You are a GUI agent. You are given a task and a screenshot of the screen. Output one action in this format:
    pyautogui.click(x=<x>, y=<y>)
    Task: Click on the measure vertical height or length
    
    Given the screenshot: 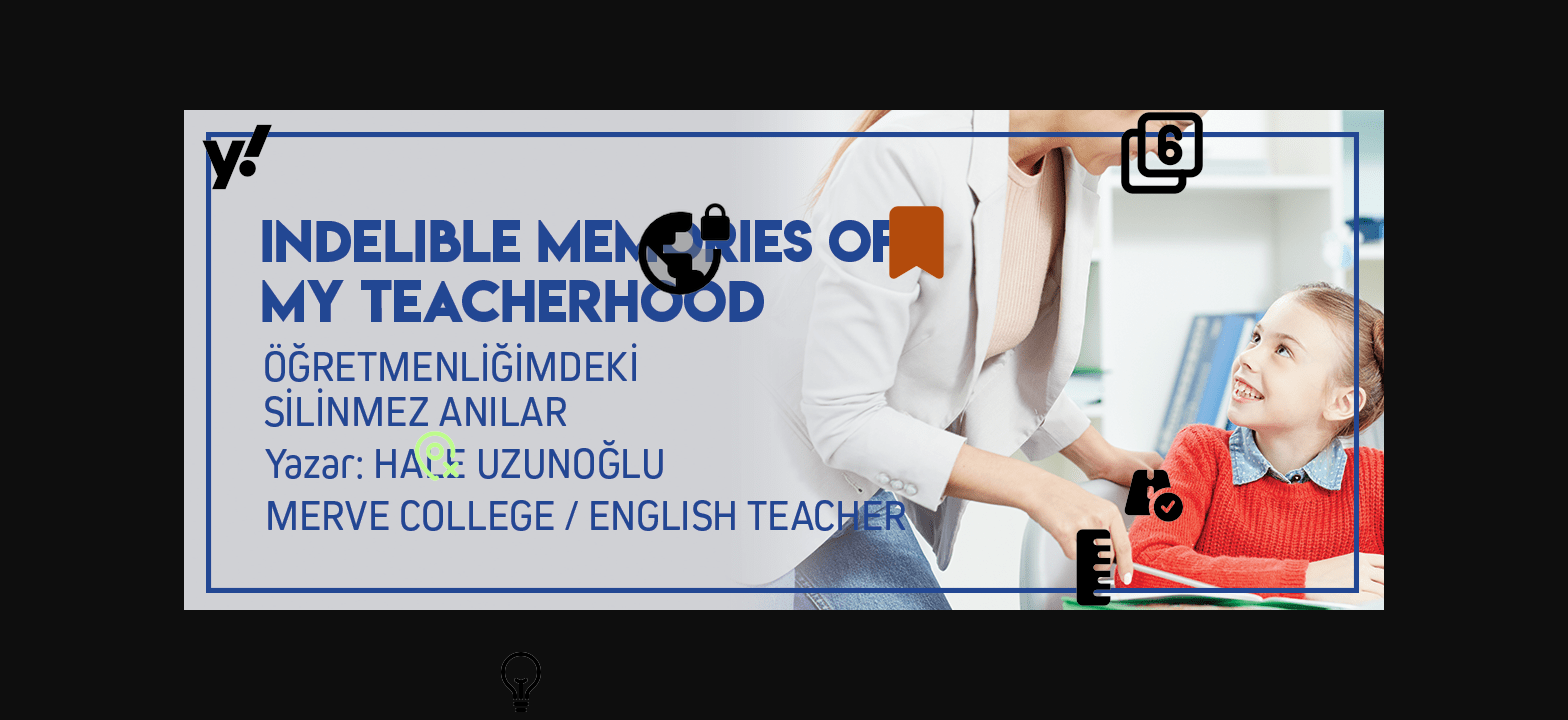 What is the action you would take?
    pyautogui.click(x=1093, y=567)
    